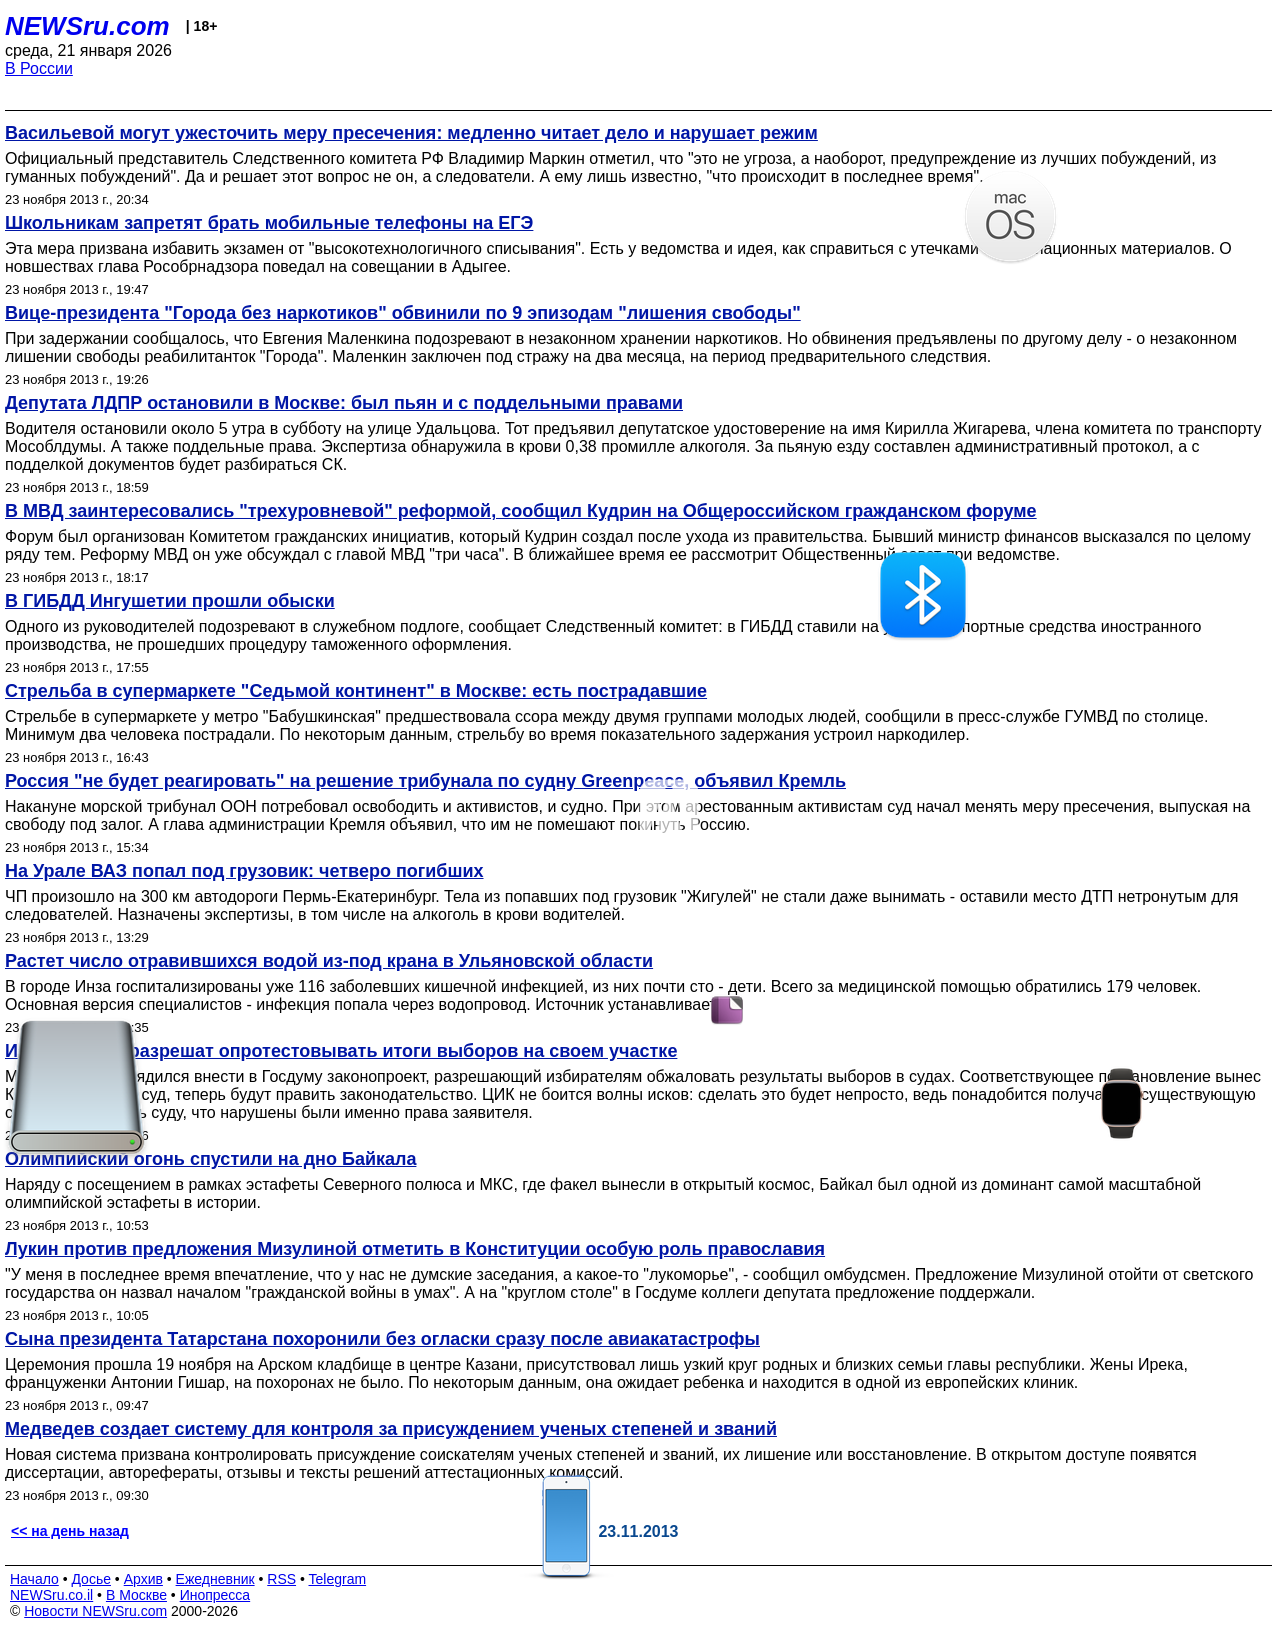  I want to click on access removable storage device, so click(76, 1088).